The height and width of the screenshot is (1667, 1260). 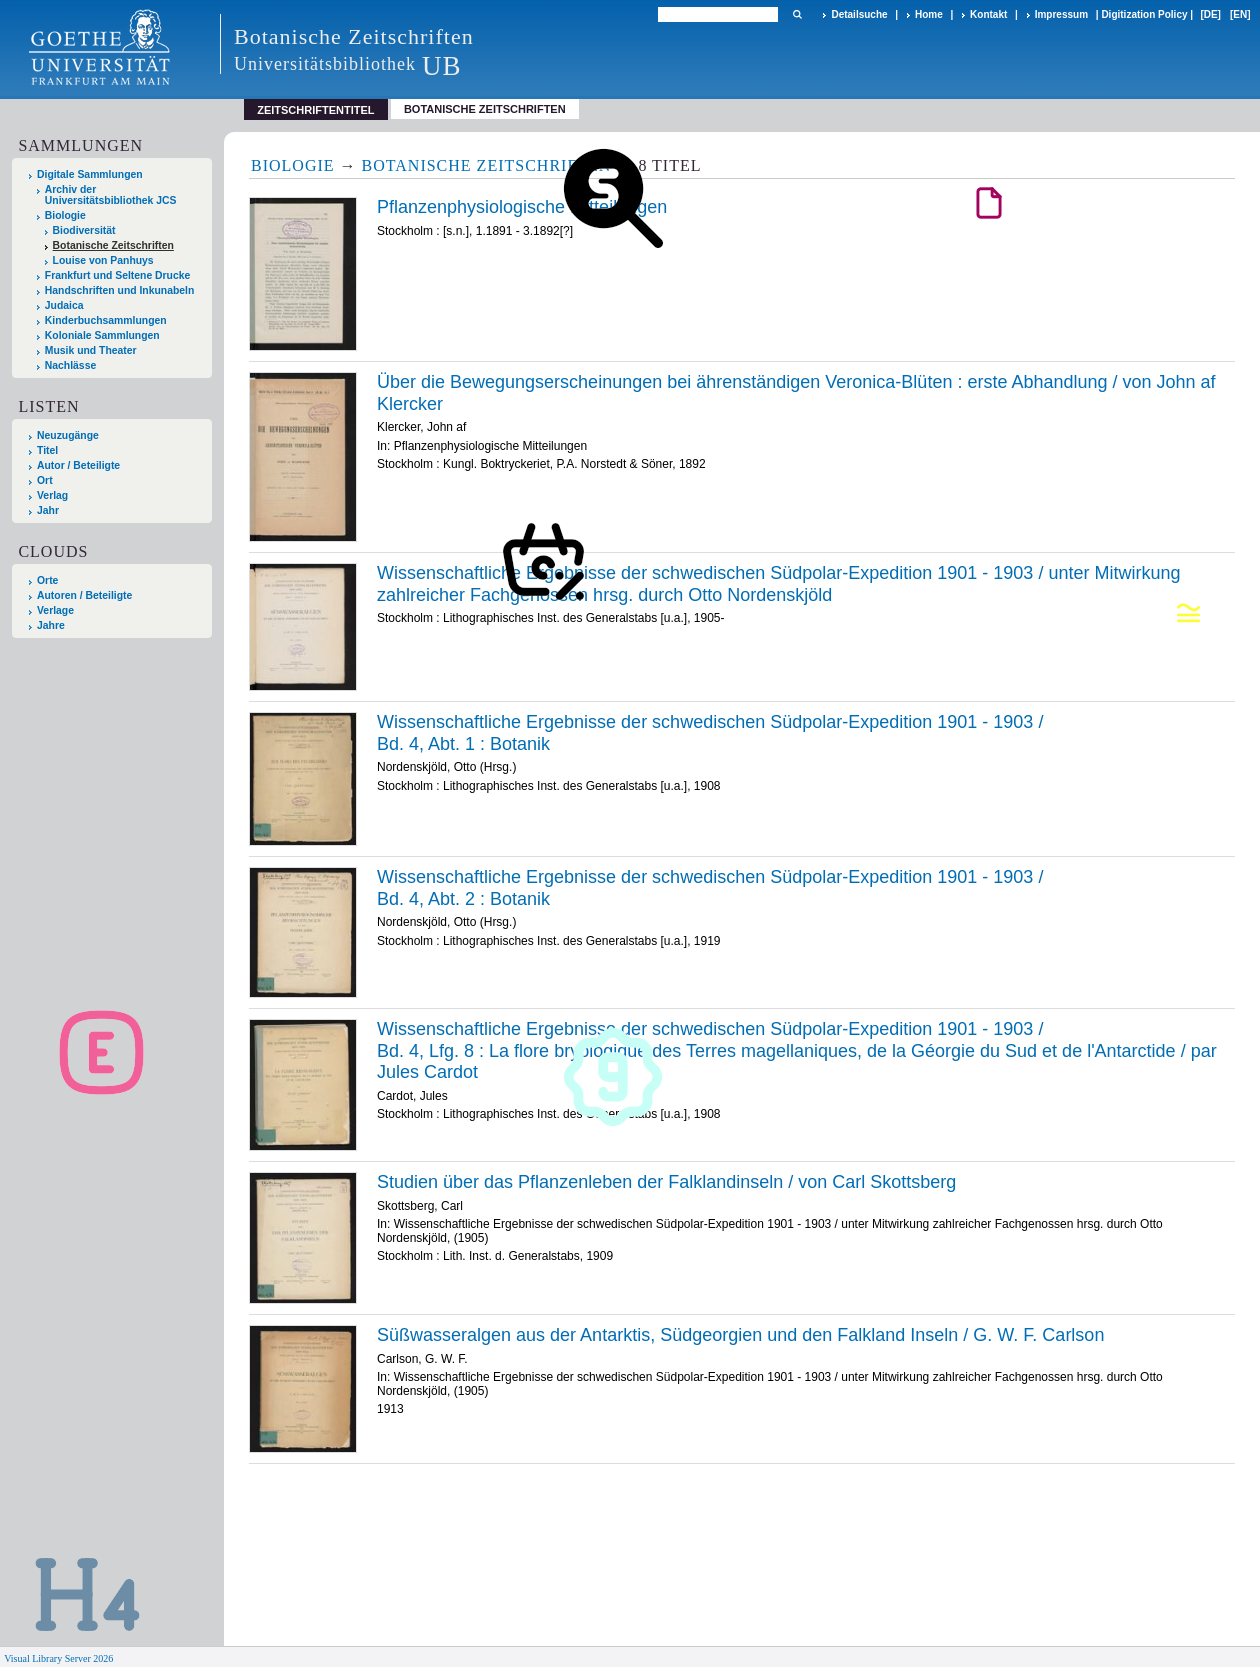 I want to click on view discounted items in your basket, so click(x=543, y=559).